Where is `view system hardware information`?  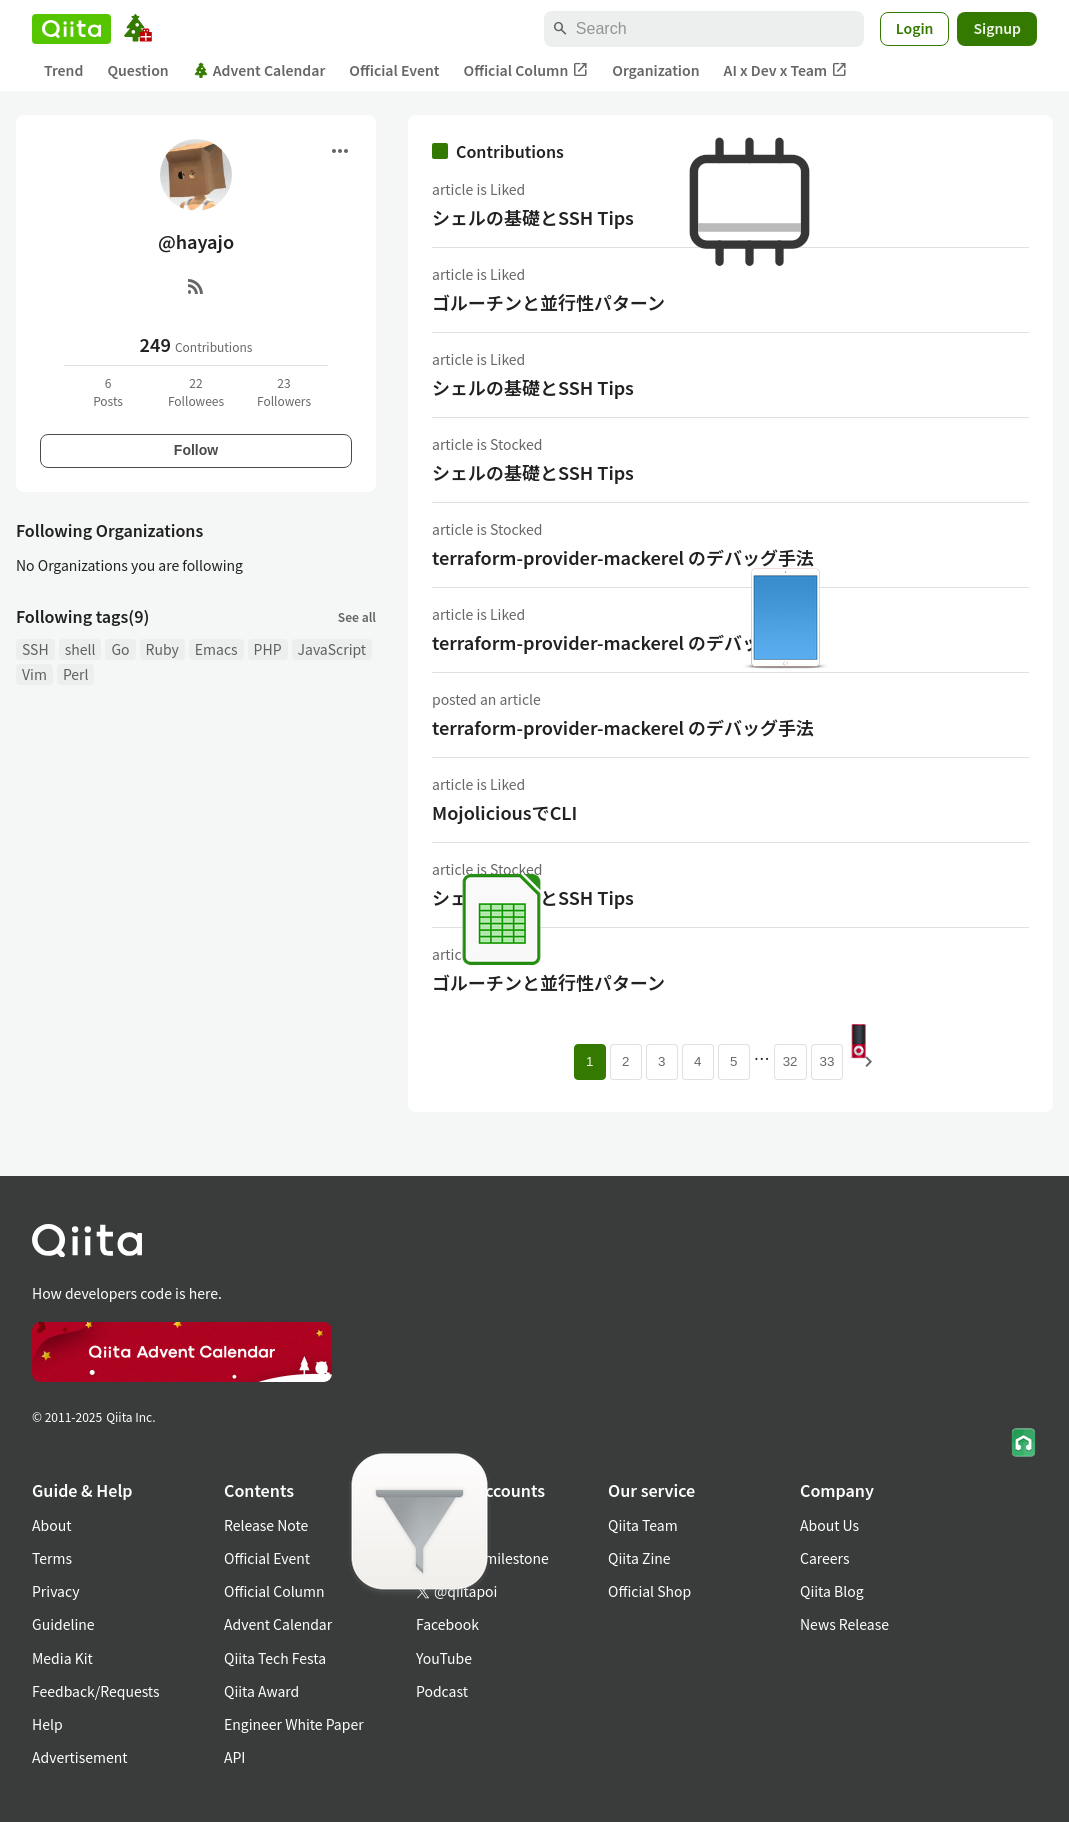 view system hardware information is located at coordinates (749, 197).